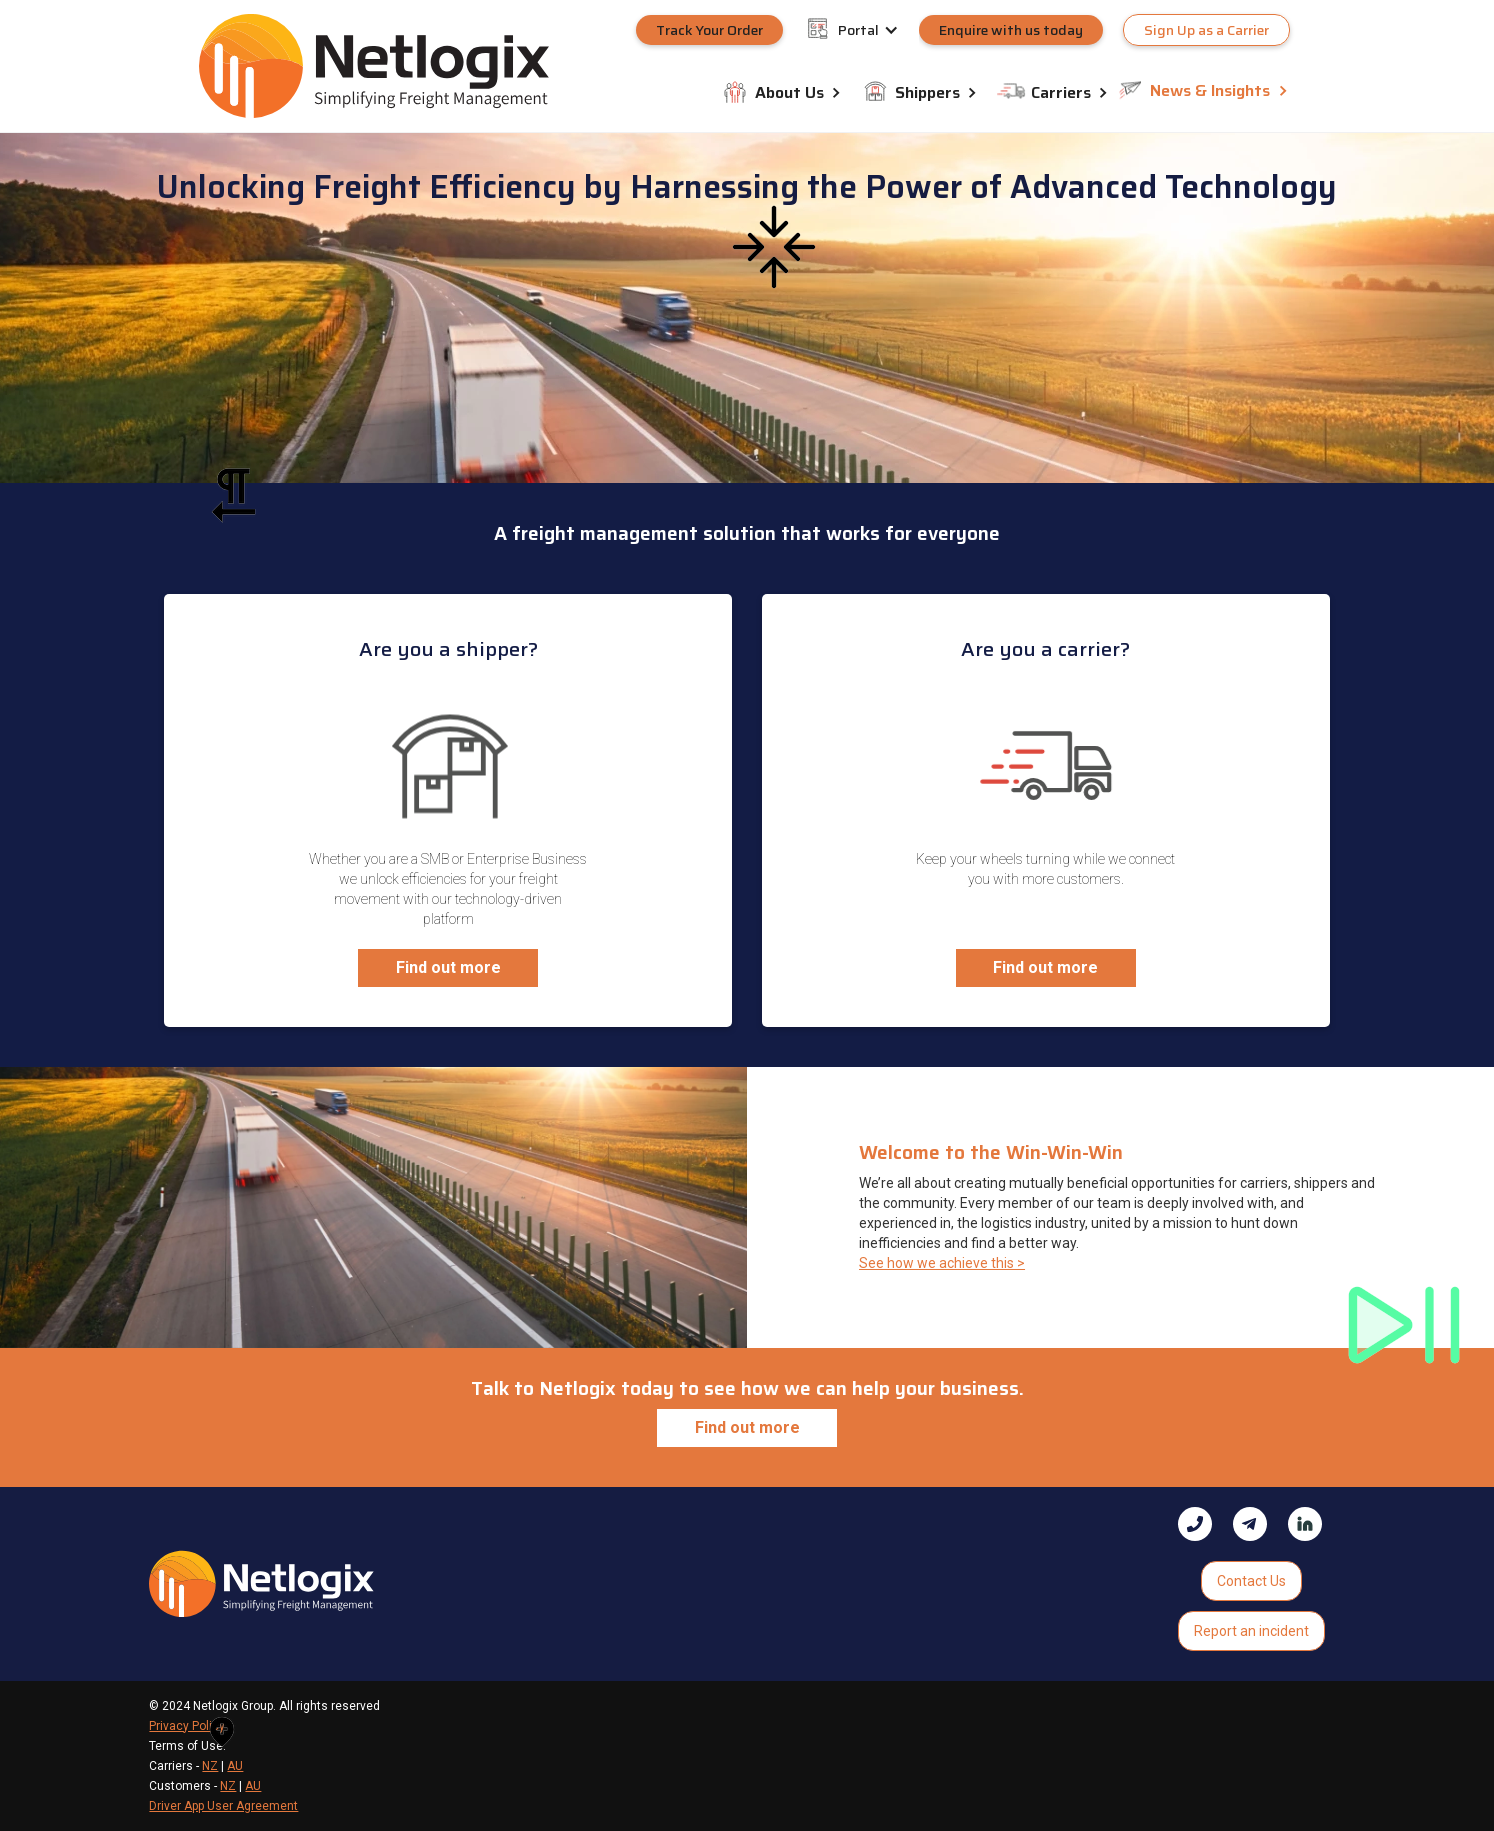  I want to click on add a new location pin to the map, so click(222, 1732).